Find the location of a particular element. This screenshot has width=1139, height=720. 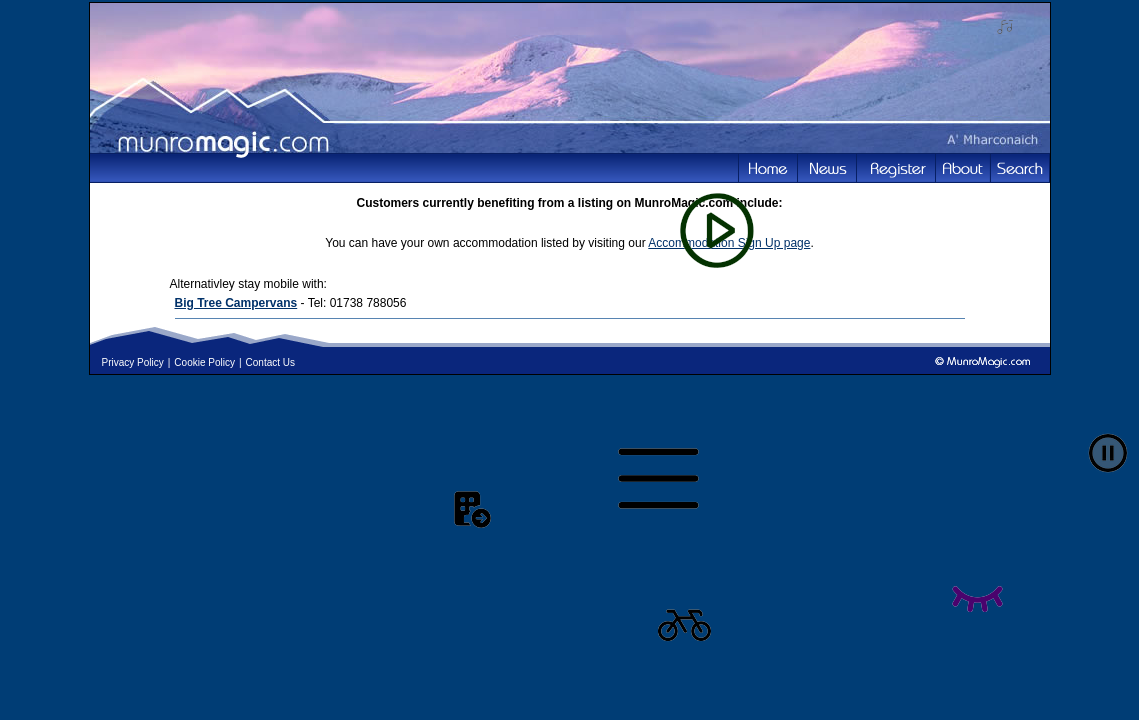

remove a song from your playlist is located at coordinates (1005, 26).